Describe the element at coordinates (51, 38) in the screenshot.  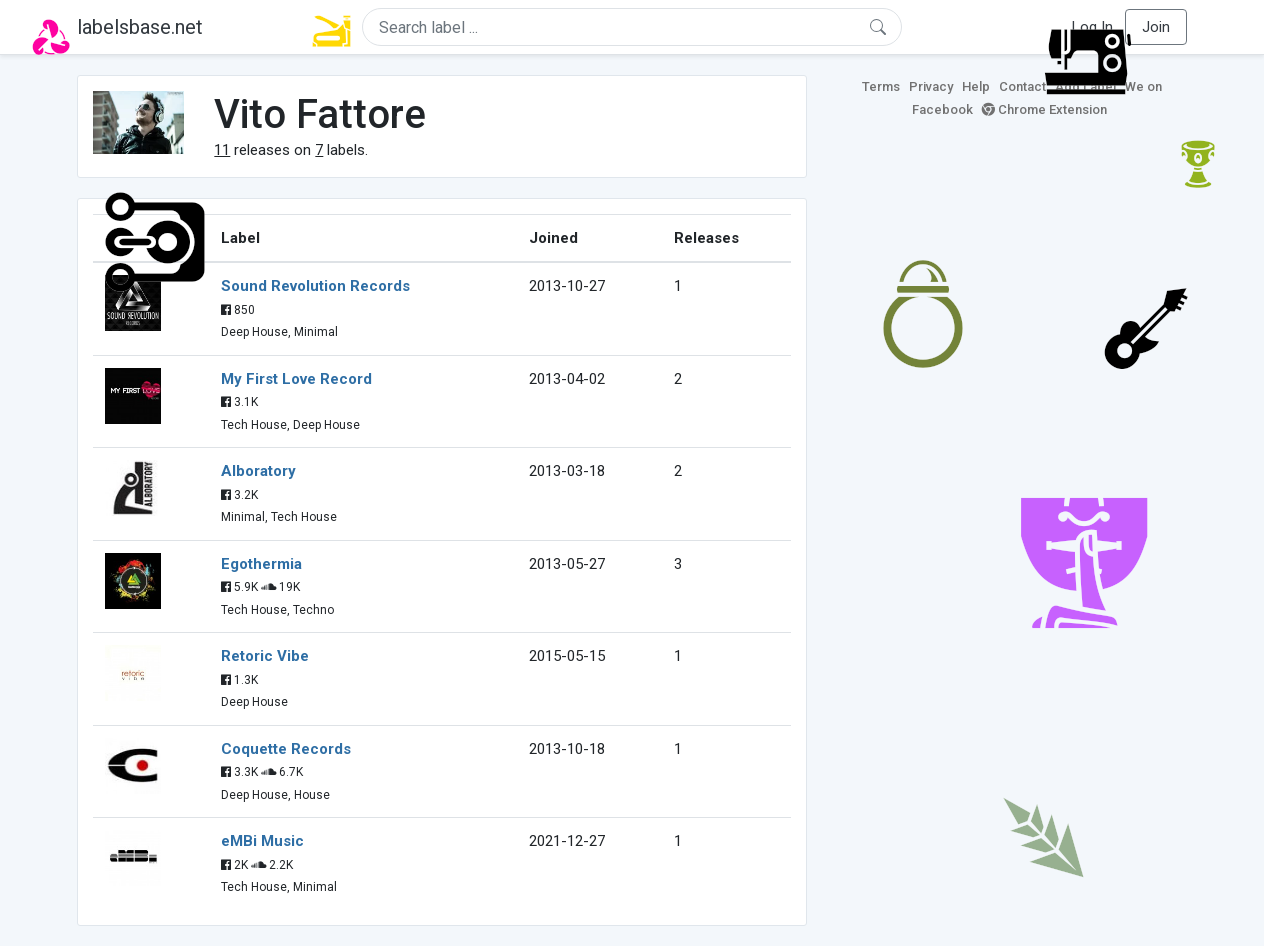
I see `collect or view shell items in game inventory` at that location.